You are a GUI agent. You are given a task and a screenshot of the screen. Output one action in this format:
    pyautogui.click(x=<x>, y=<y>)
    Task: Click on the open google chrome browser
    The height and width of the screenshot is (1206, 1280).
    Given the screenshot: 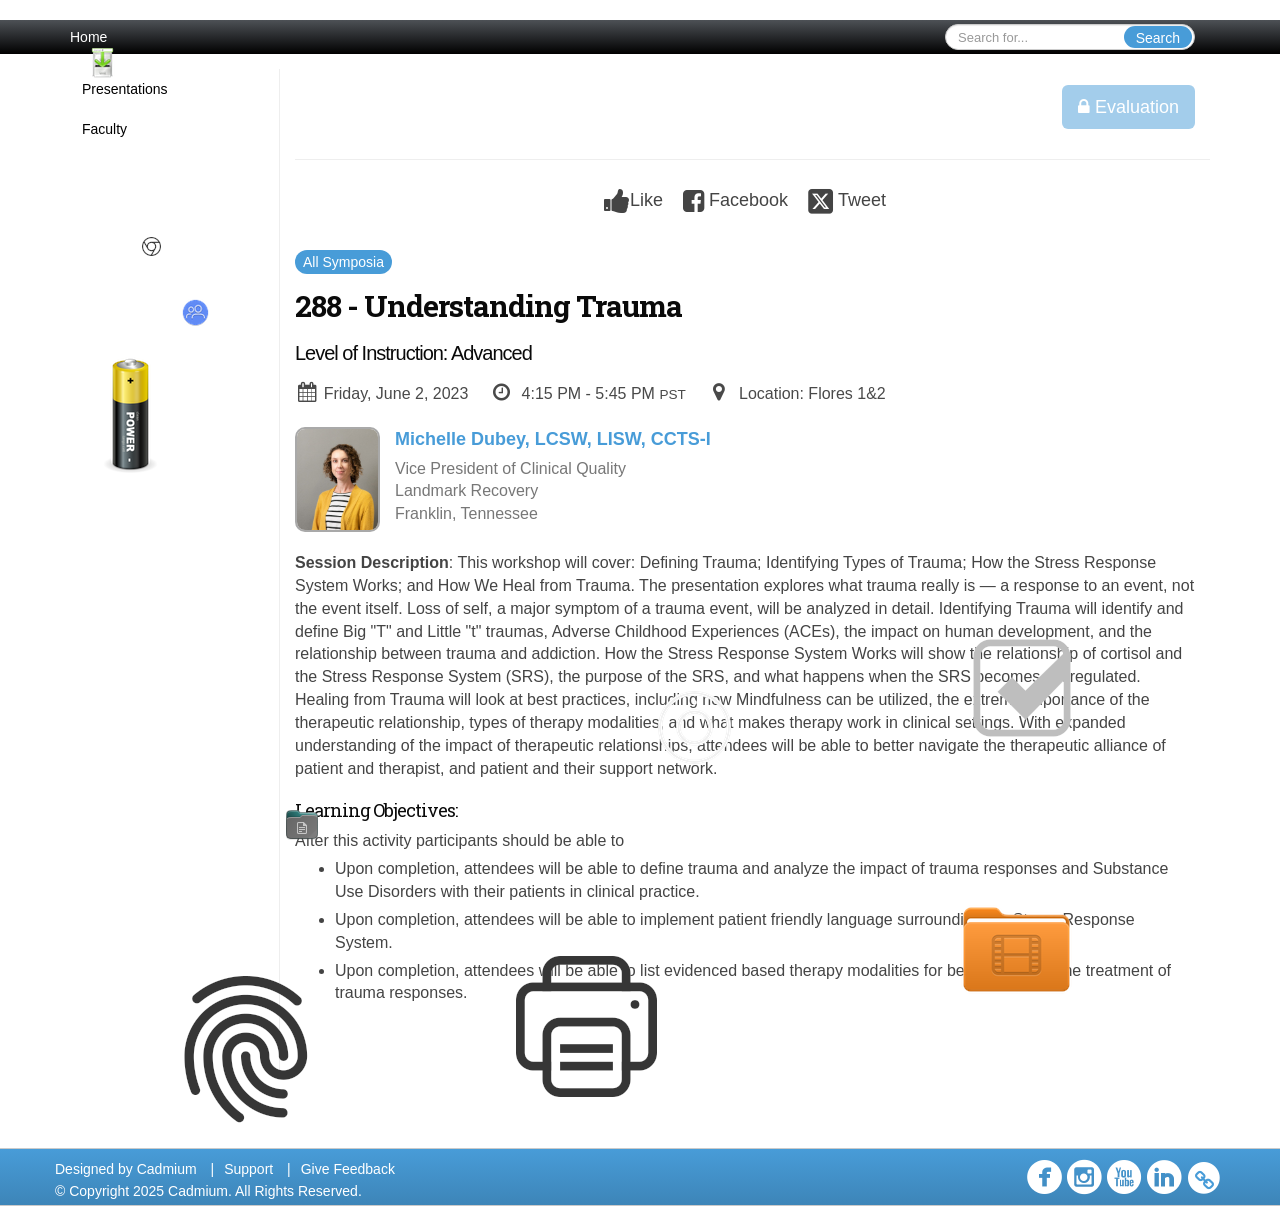 What is the action you would take?
    pyautogui.click(x=151, y=246)
    